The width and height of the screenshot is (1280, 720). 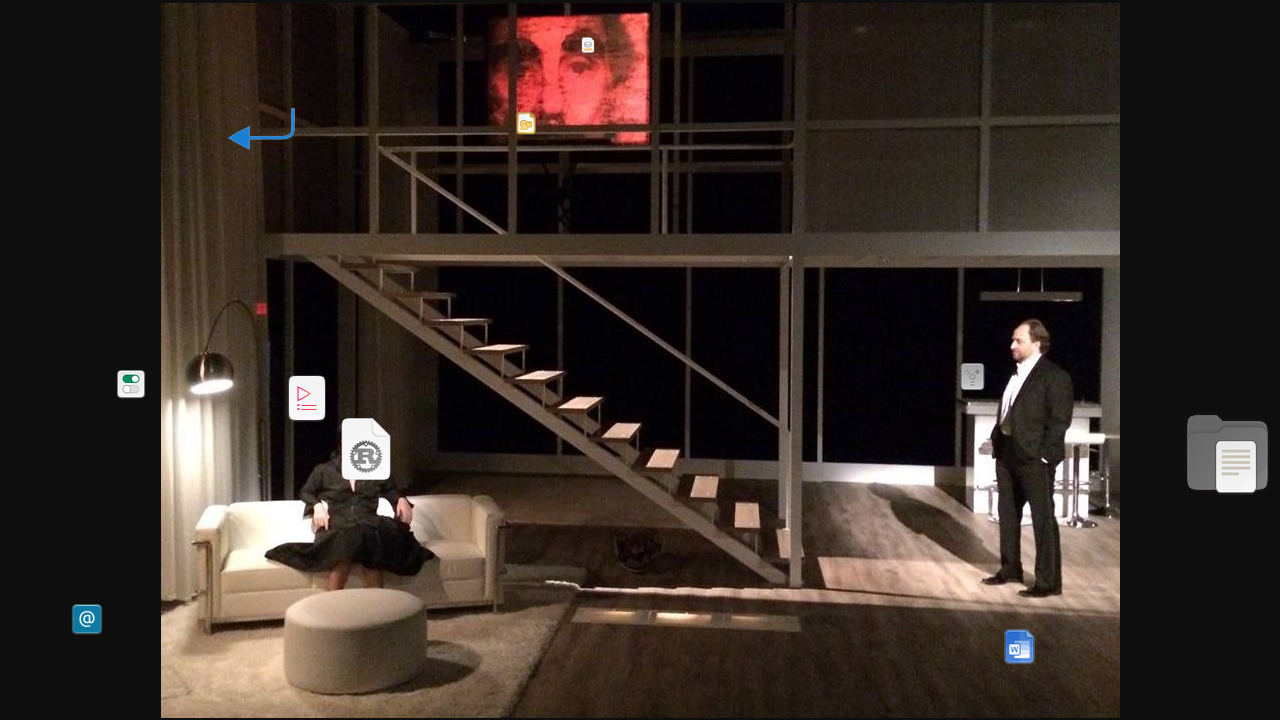 I want to click on libreoffice draw template file, so click(x=526, y=123).